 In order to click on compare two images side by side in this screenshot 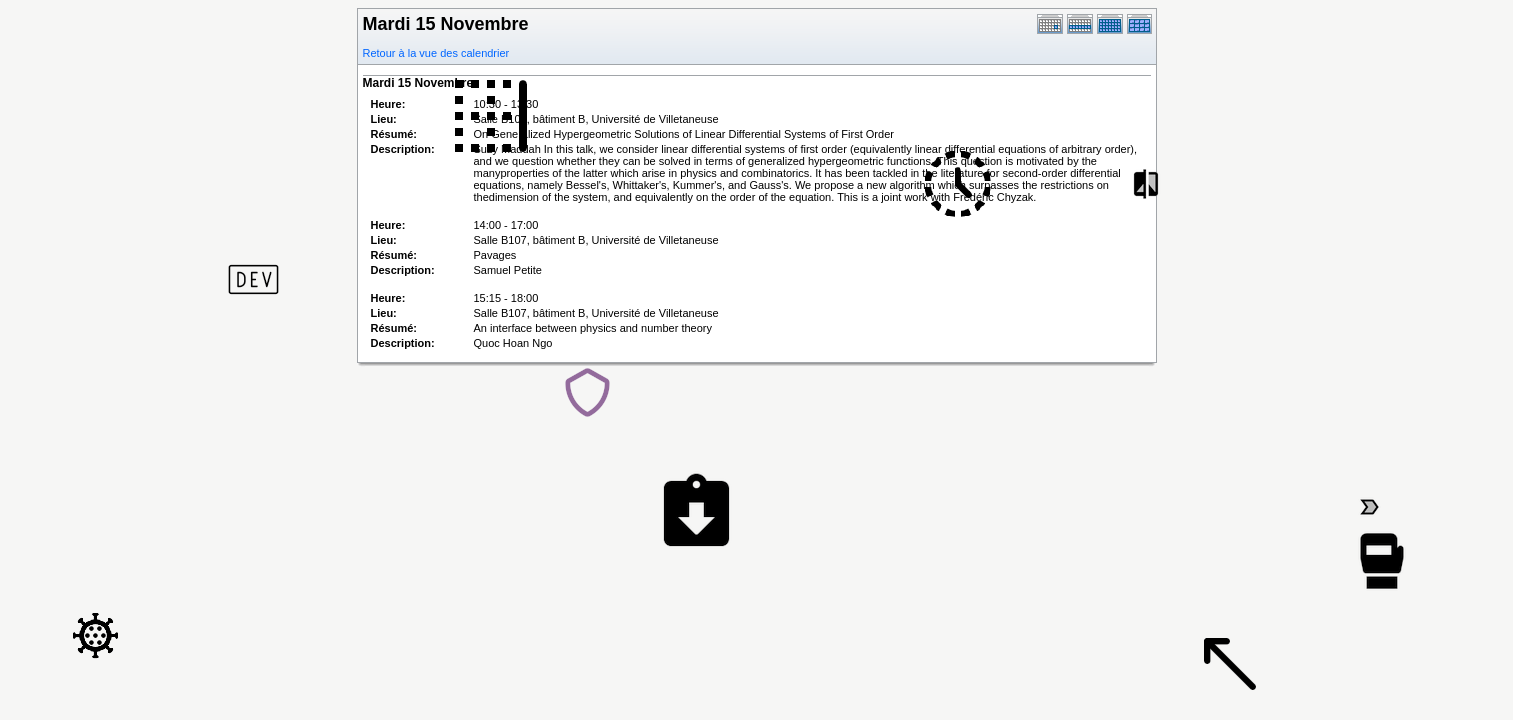, I will do `click(1146, 184)`.